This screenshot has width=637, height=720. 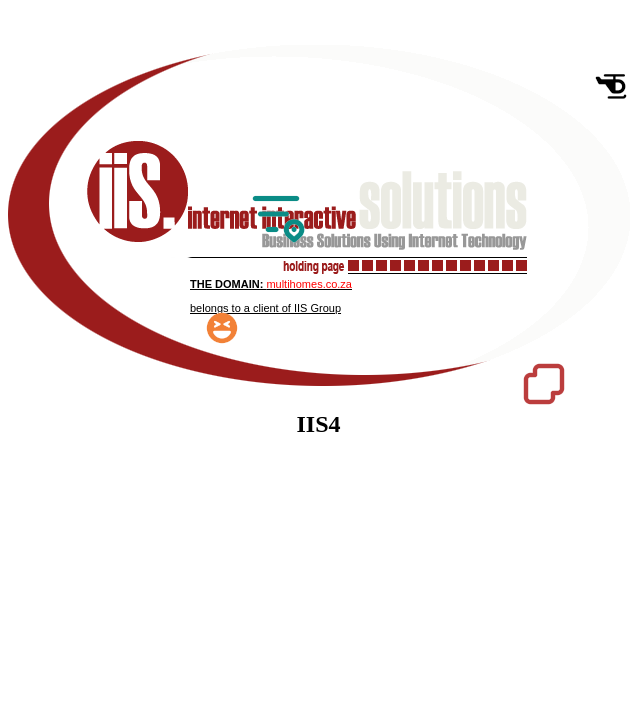 What do you see at coordinates (611, 86) in the screenshot?
I see `helicopter transportation option` at bounding box center [611, 86].